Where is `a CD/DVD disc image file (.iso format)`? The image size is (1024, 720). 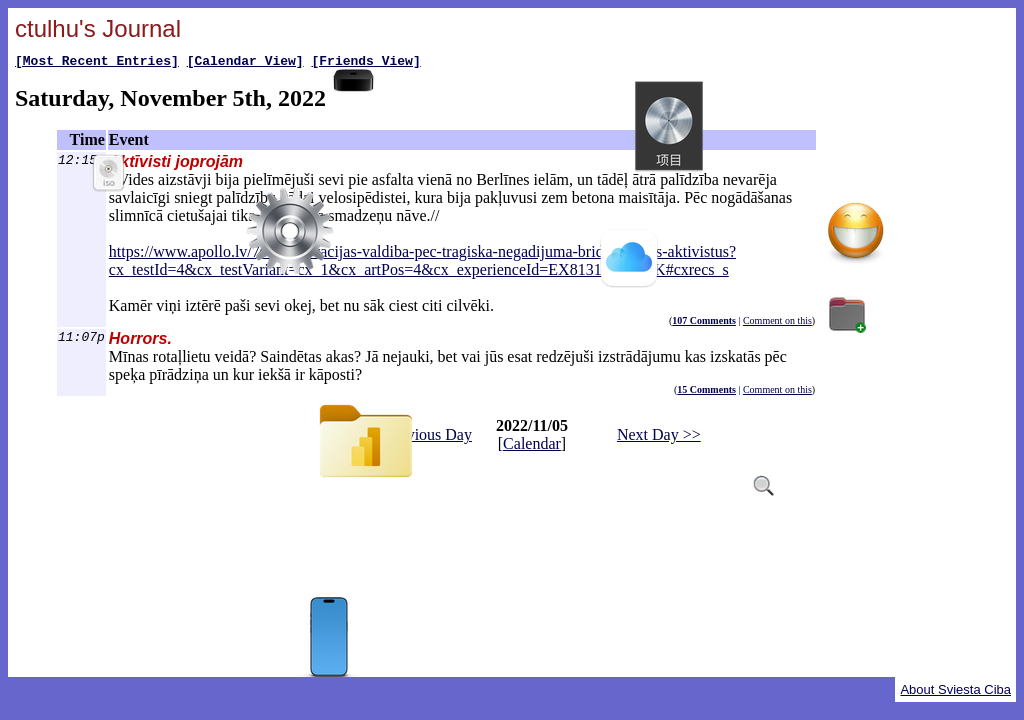 a CD/DVD disc image file (.iso format) is located at coordinates (108, 172).